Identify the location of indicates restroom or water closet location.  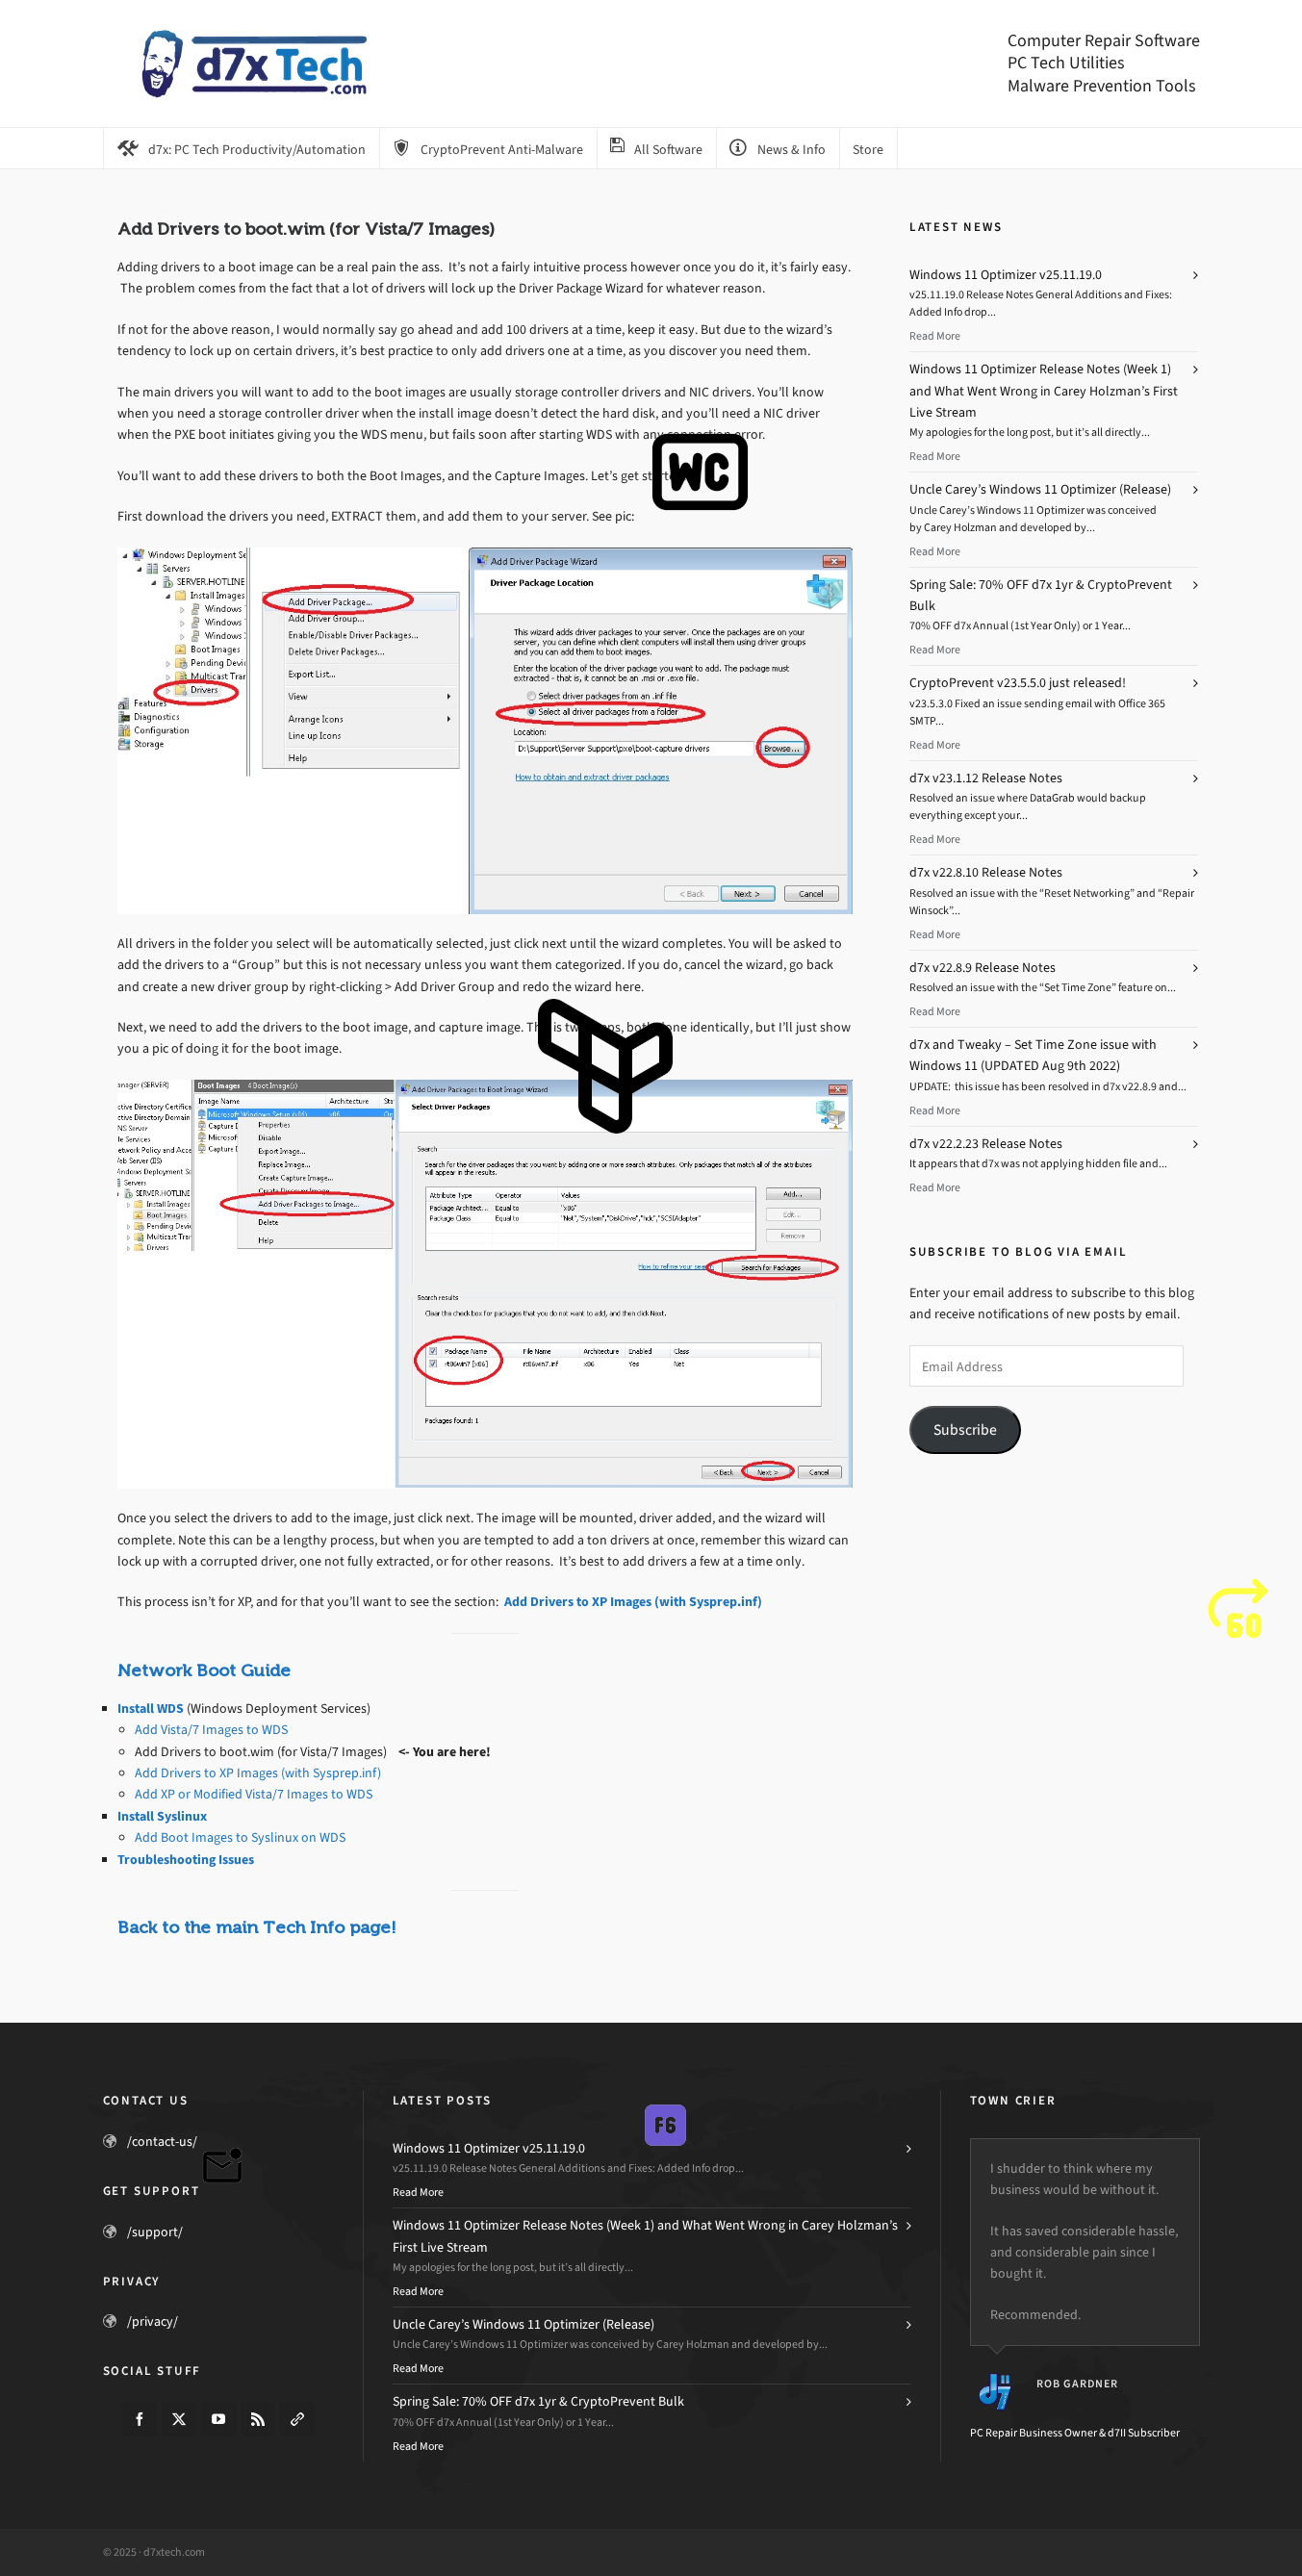
(700, 472).